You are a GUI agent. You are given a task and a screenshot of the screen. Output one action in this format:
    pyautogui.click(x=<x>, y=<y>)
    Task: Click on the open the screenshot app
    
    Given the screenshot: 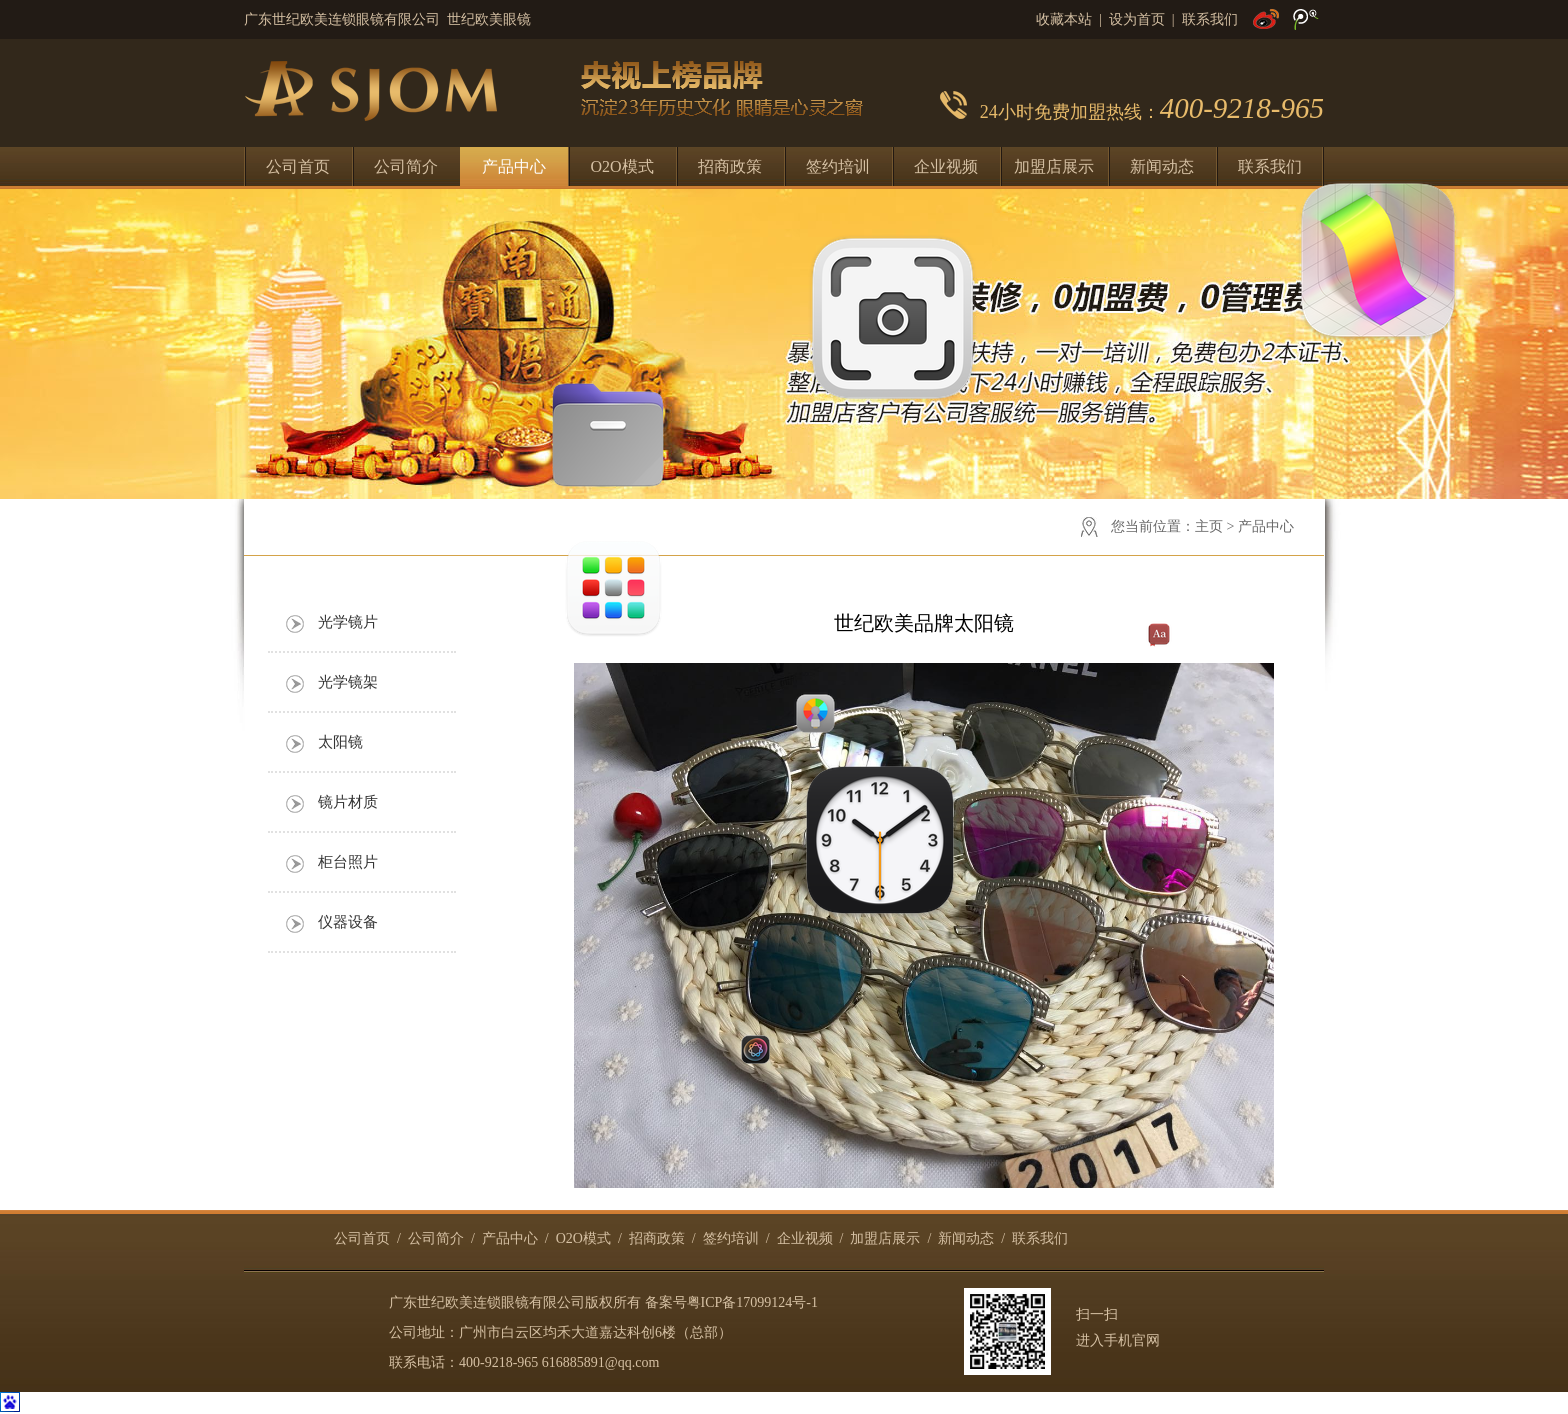 What is the action you would take?
    pyautogui.click(x=892, y=318)
    